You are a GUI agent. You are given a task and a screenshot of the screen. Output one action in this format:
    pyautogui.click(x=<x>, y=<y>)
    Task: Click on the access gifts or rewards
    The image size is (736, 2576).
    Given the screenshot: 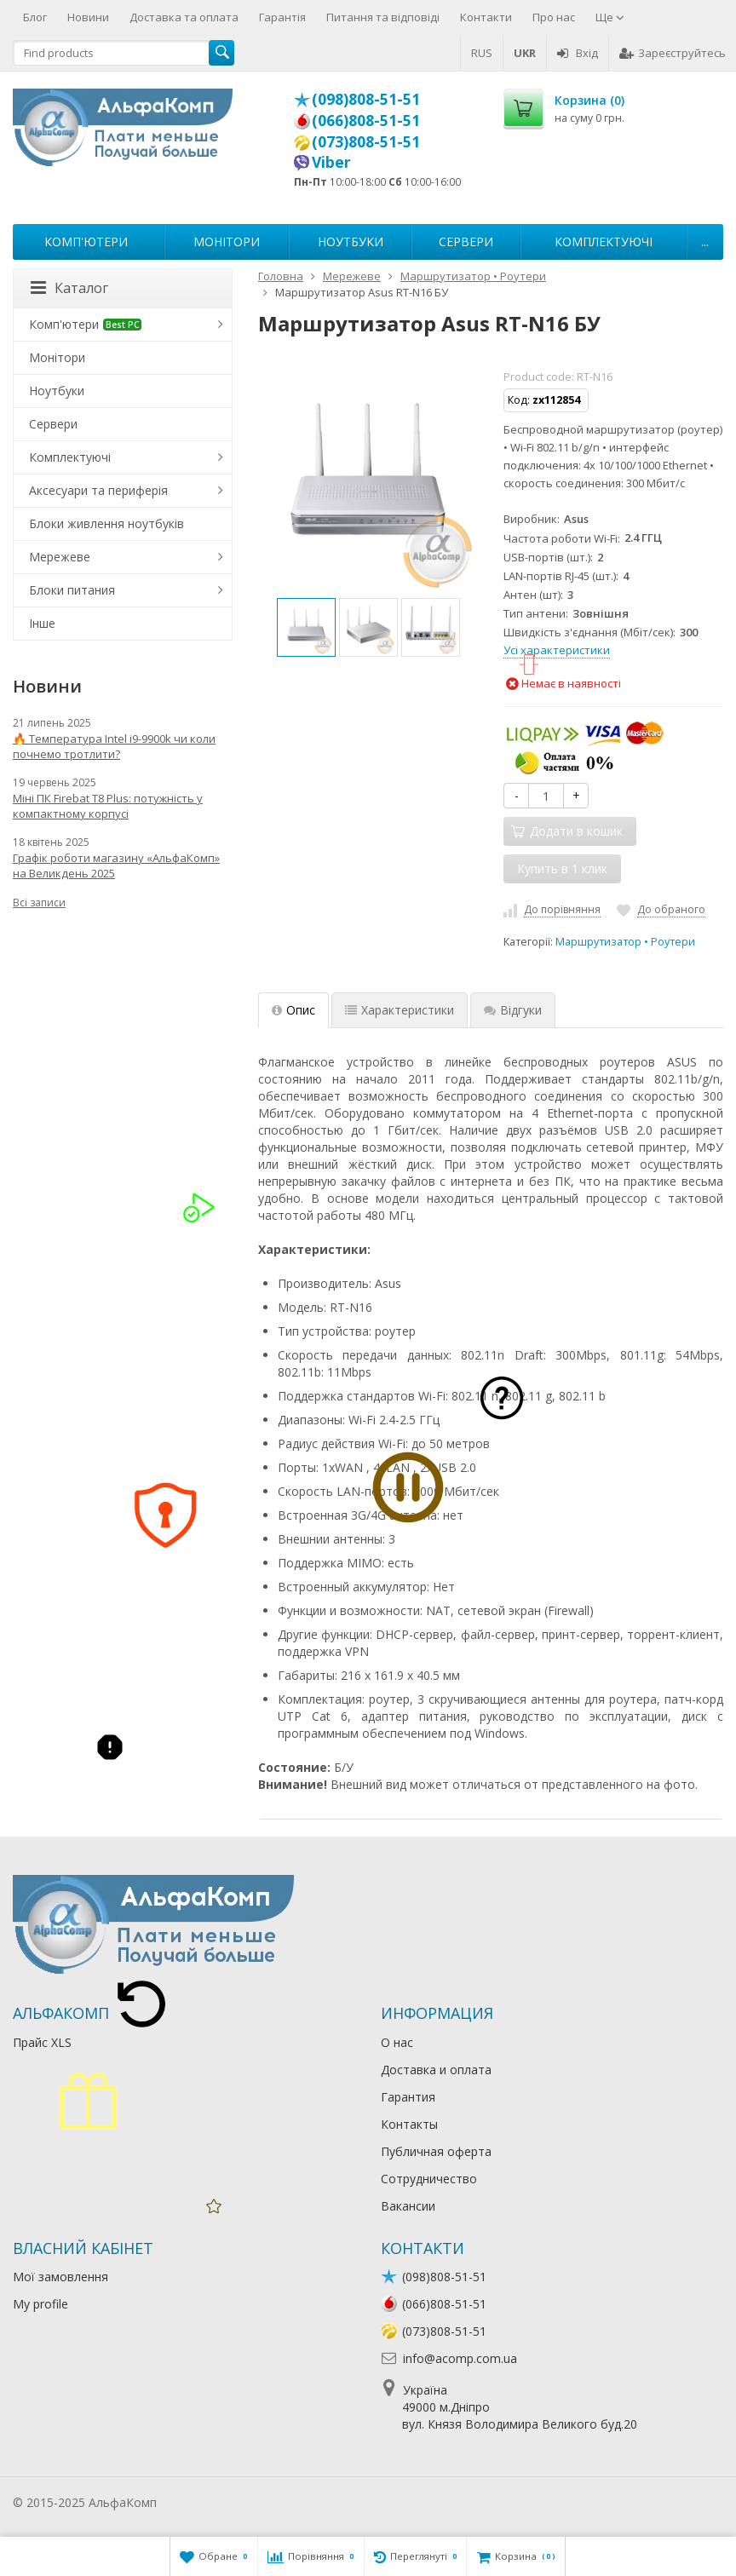 What is the action you would take?
    pyautogui.click(x=90, y=2103)
    